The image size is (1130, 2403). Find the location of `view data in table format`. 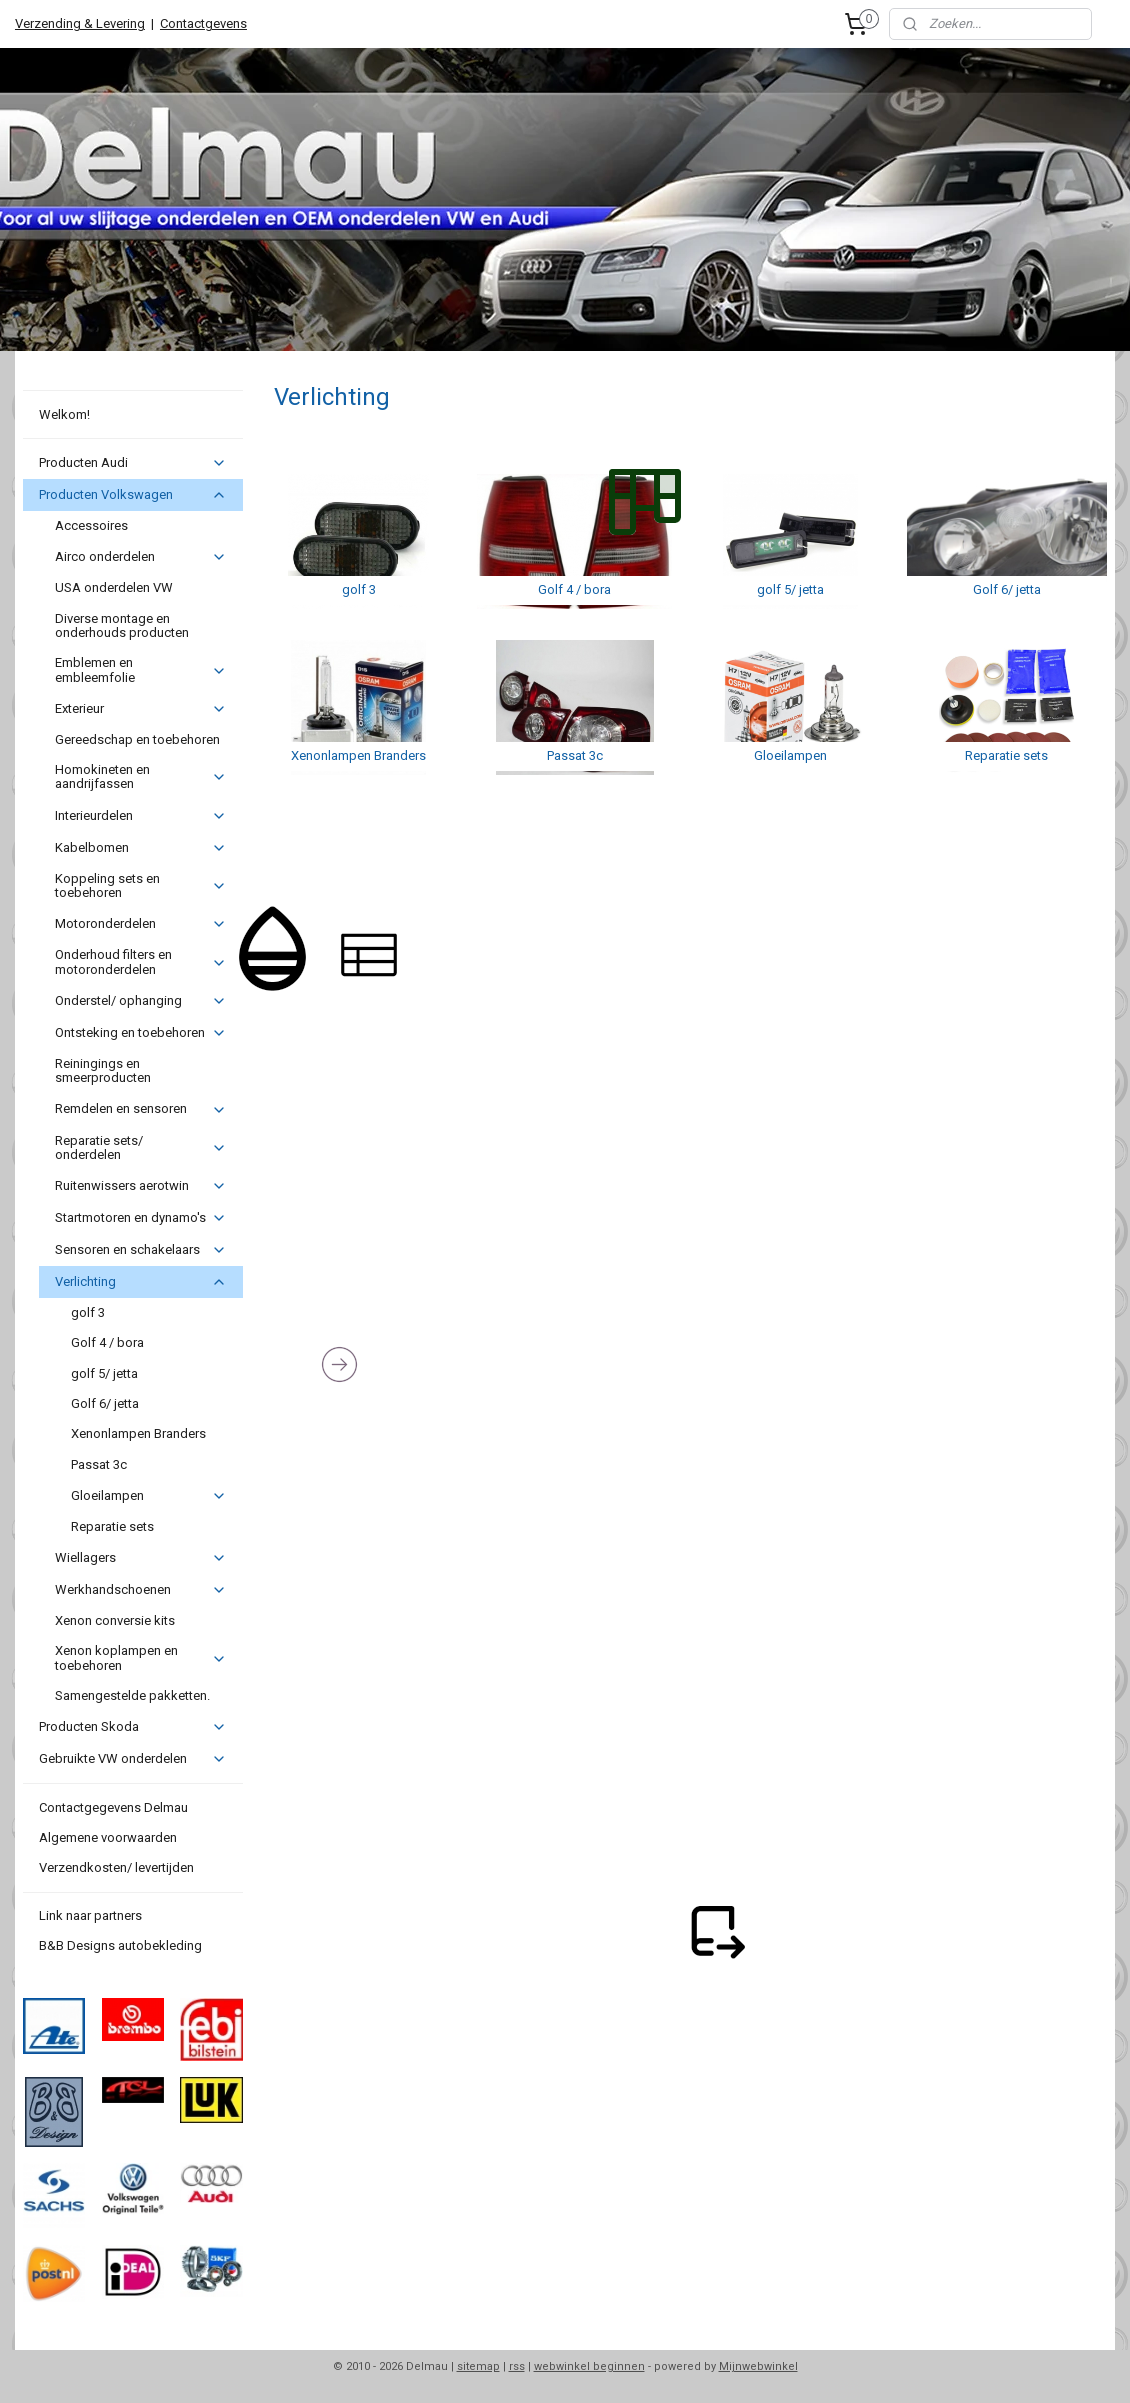

view data in table format is located at coordinates (369, 955).